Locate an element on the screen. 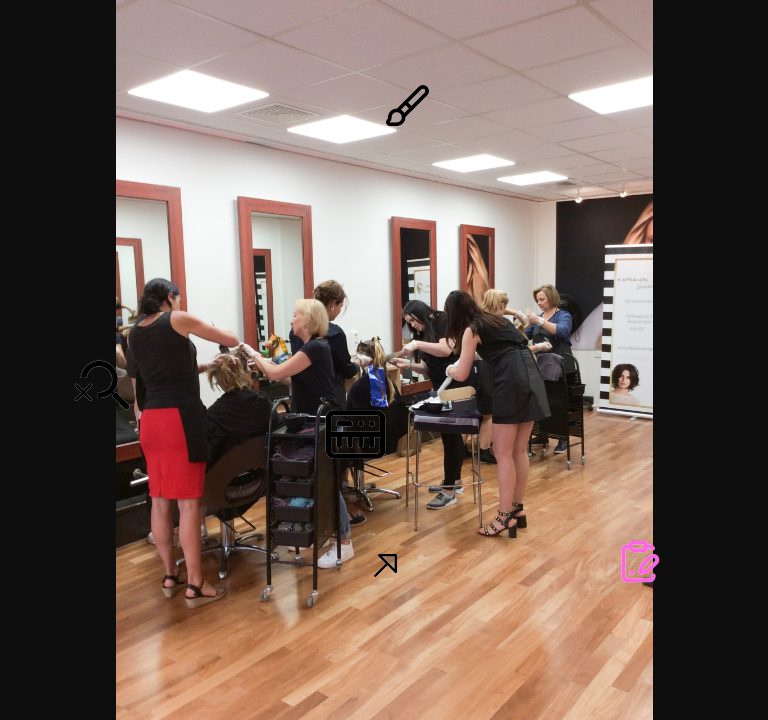 This screenshot has height=720, width=768. open link in new tab or window is located at coordinates (385, 565).